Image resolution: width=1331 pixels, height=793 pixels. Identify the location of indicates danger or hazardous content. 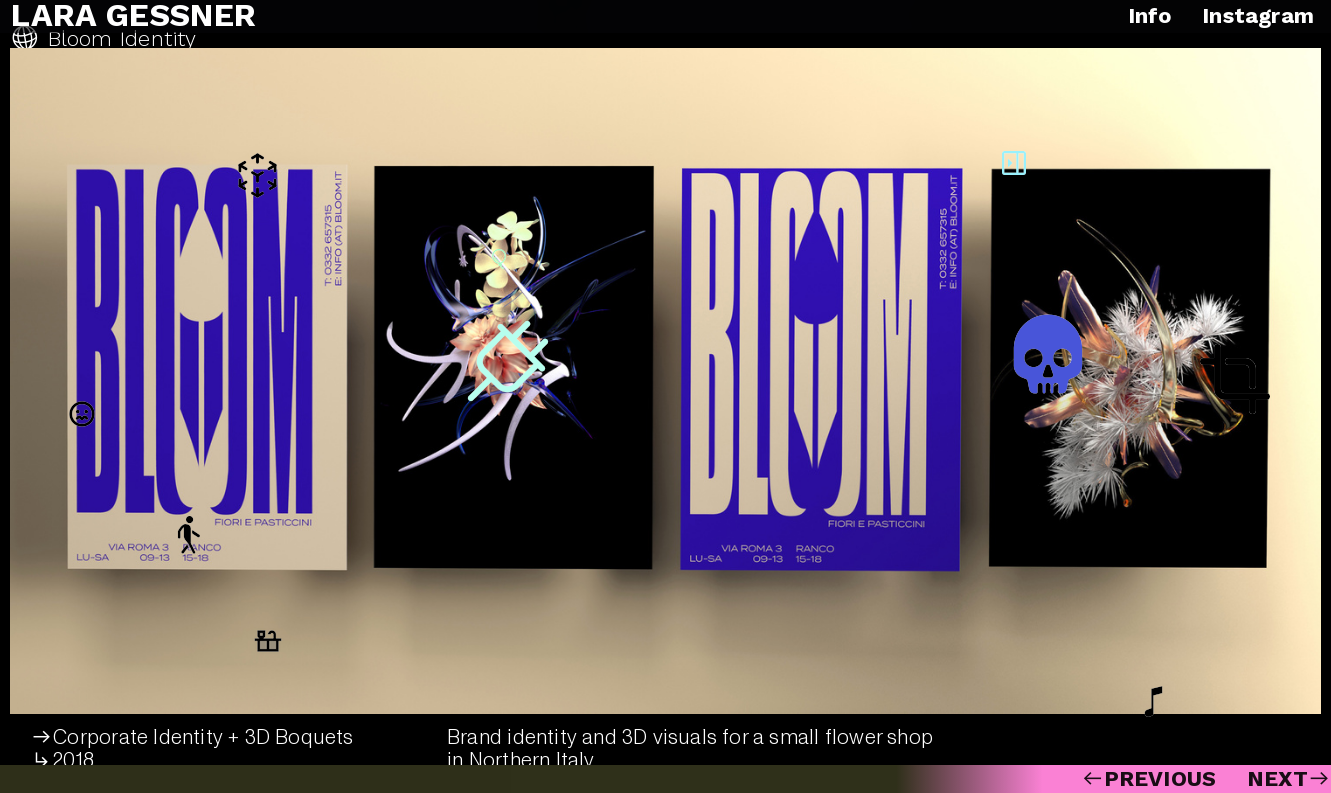
(1048, 354).